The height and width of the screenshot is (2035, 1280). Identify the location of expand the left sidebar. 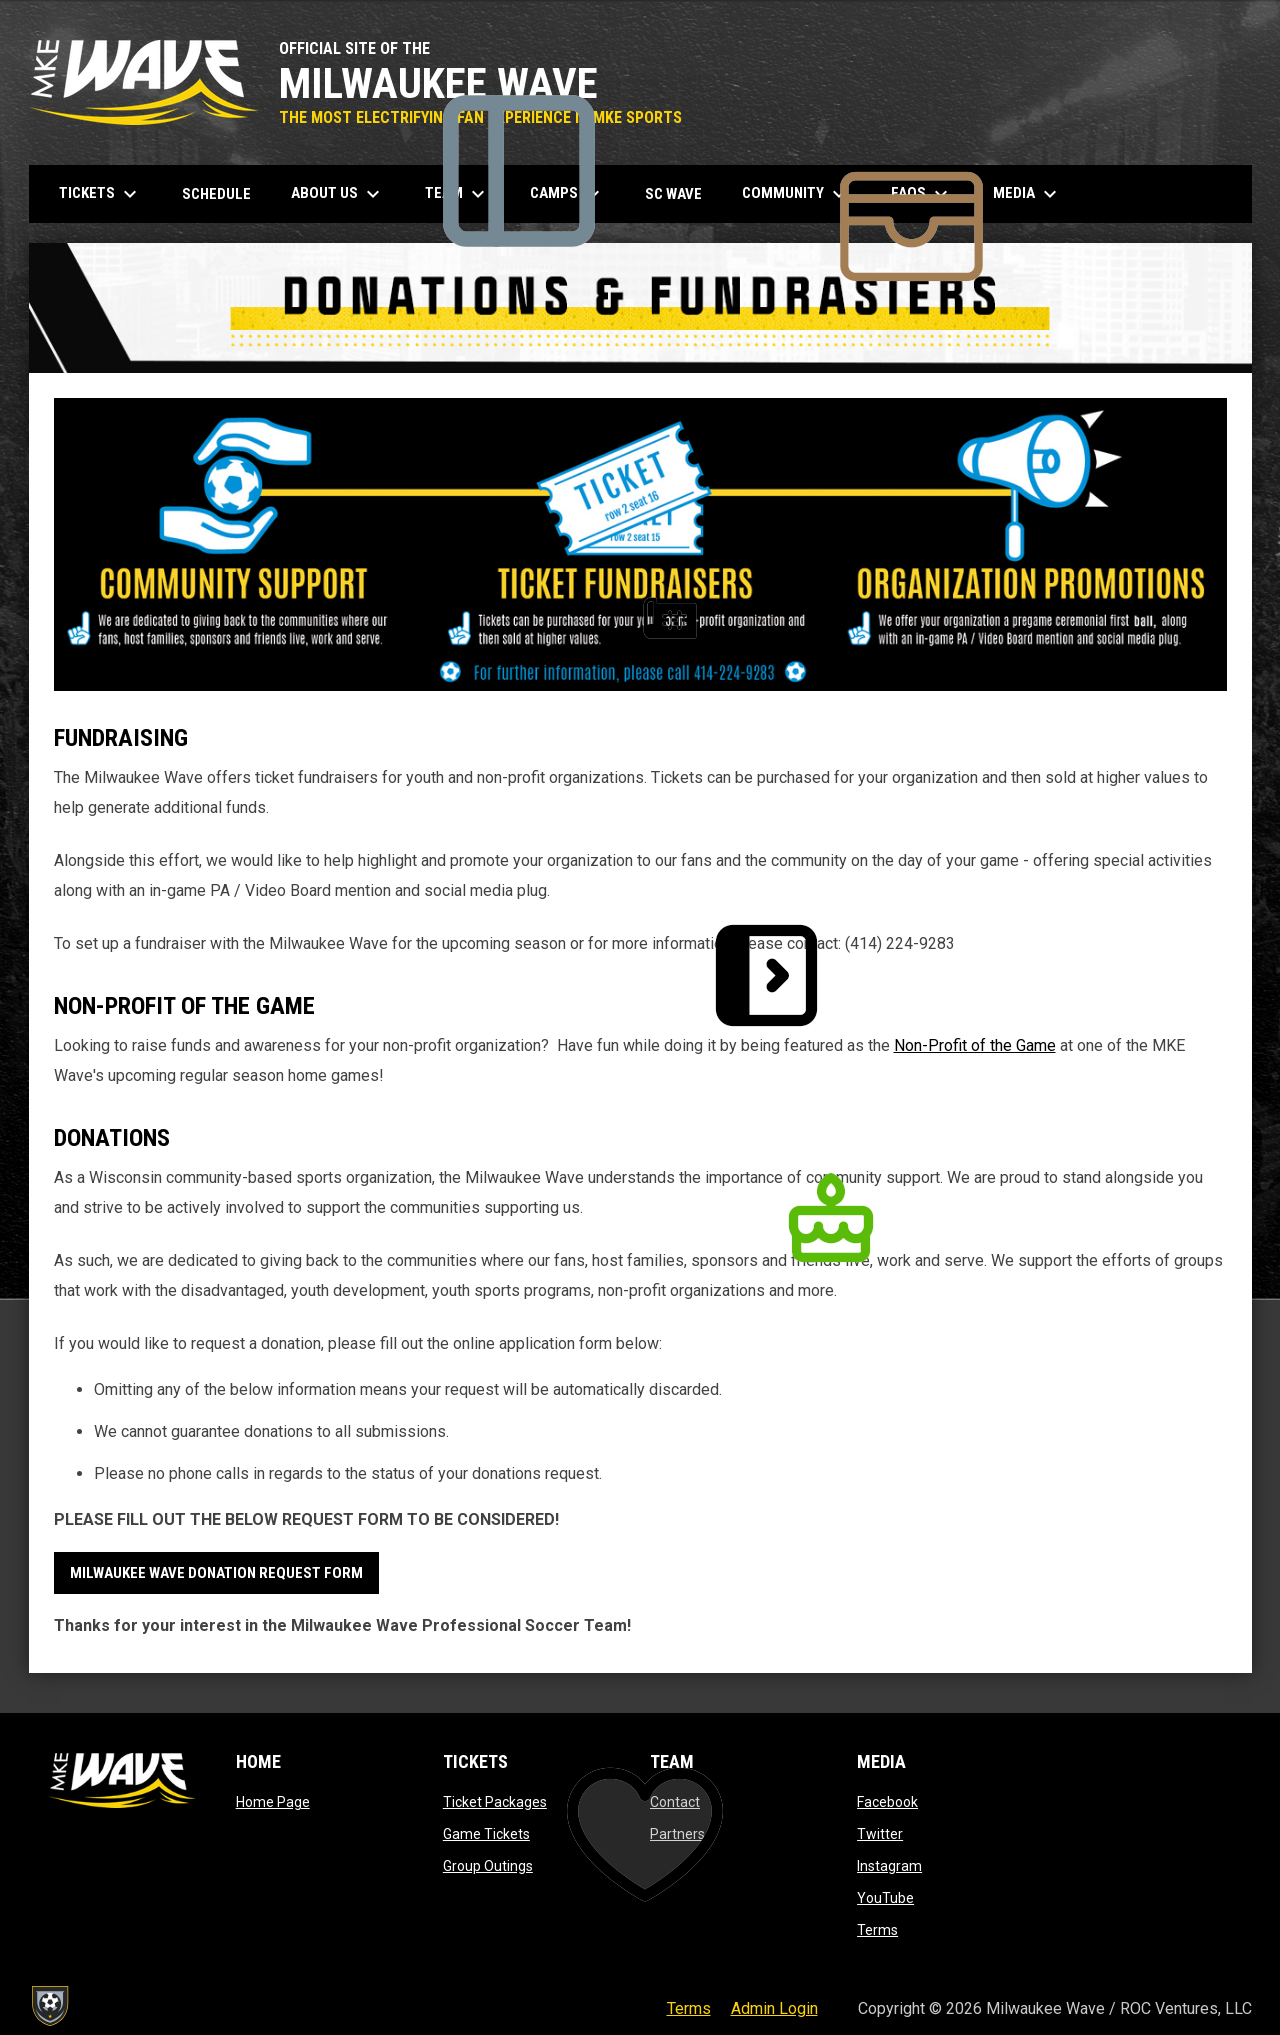
(766, 975).